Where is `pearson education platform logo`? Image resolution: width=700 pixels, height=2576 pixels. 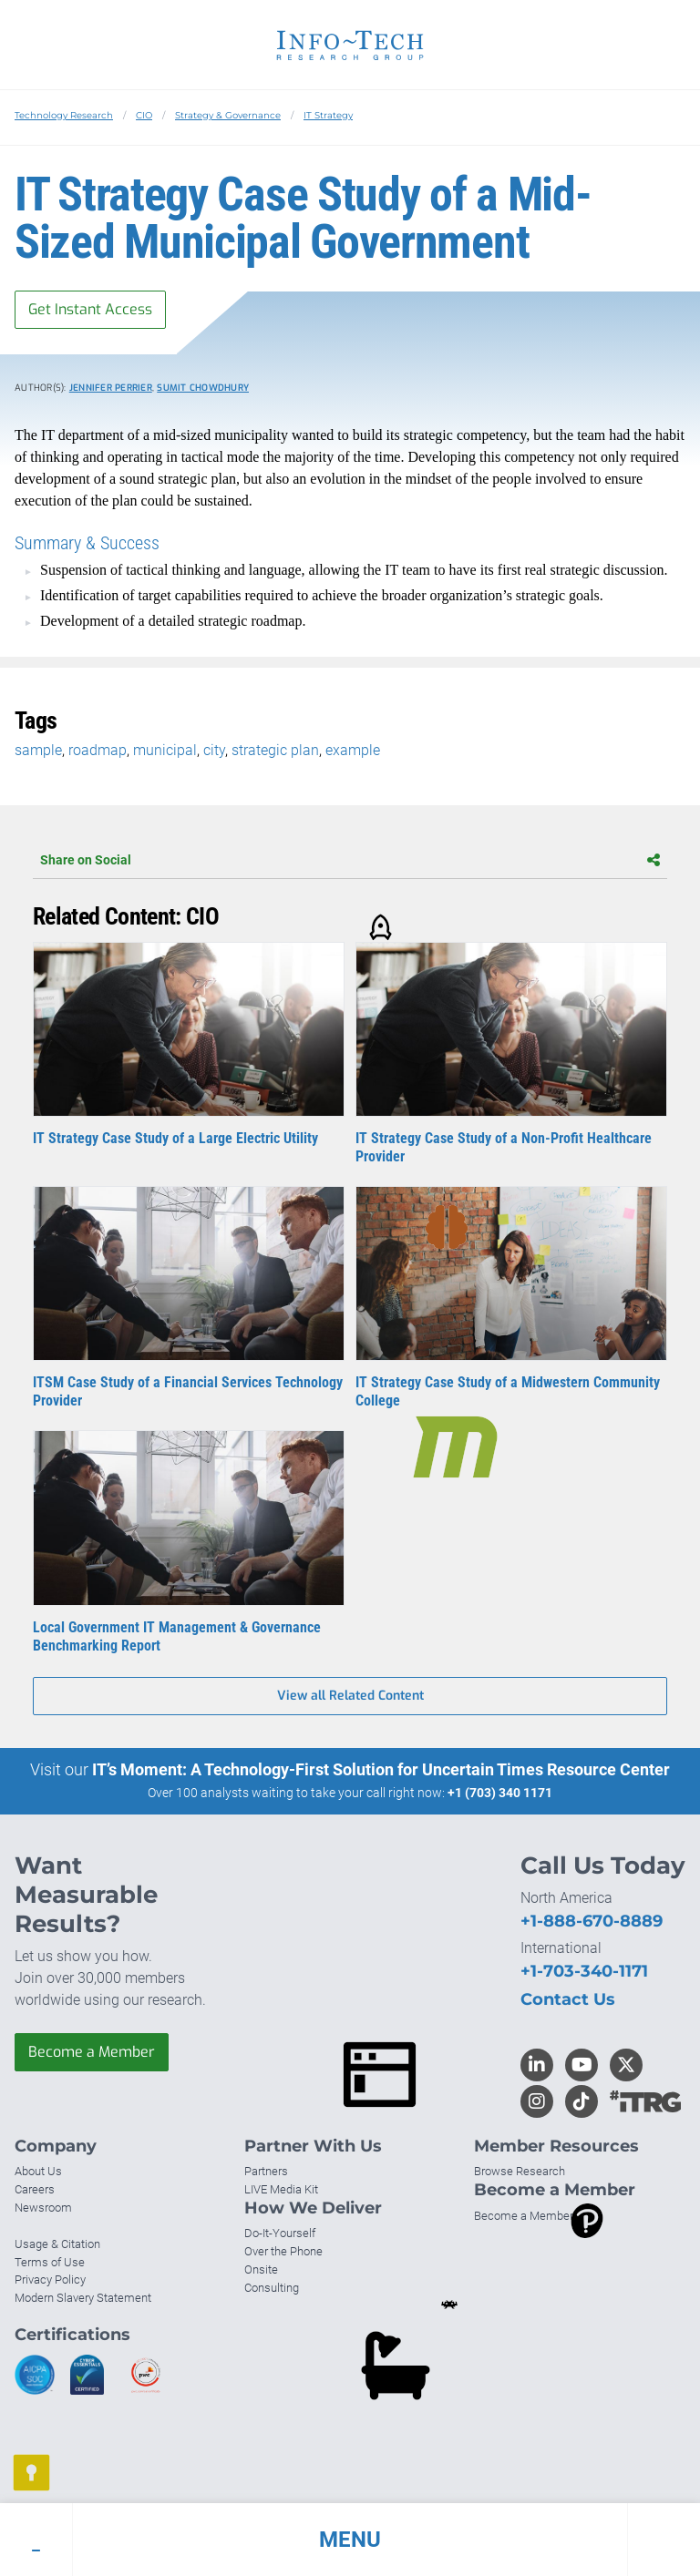 pearson education platform logo is located at coordinates (587, 2221).